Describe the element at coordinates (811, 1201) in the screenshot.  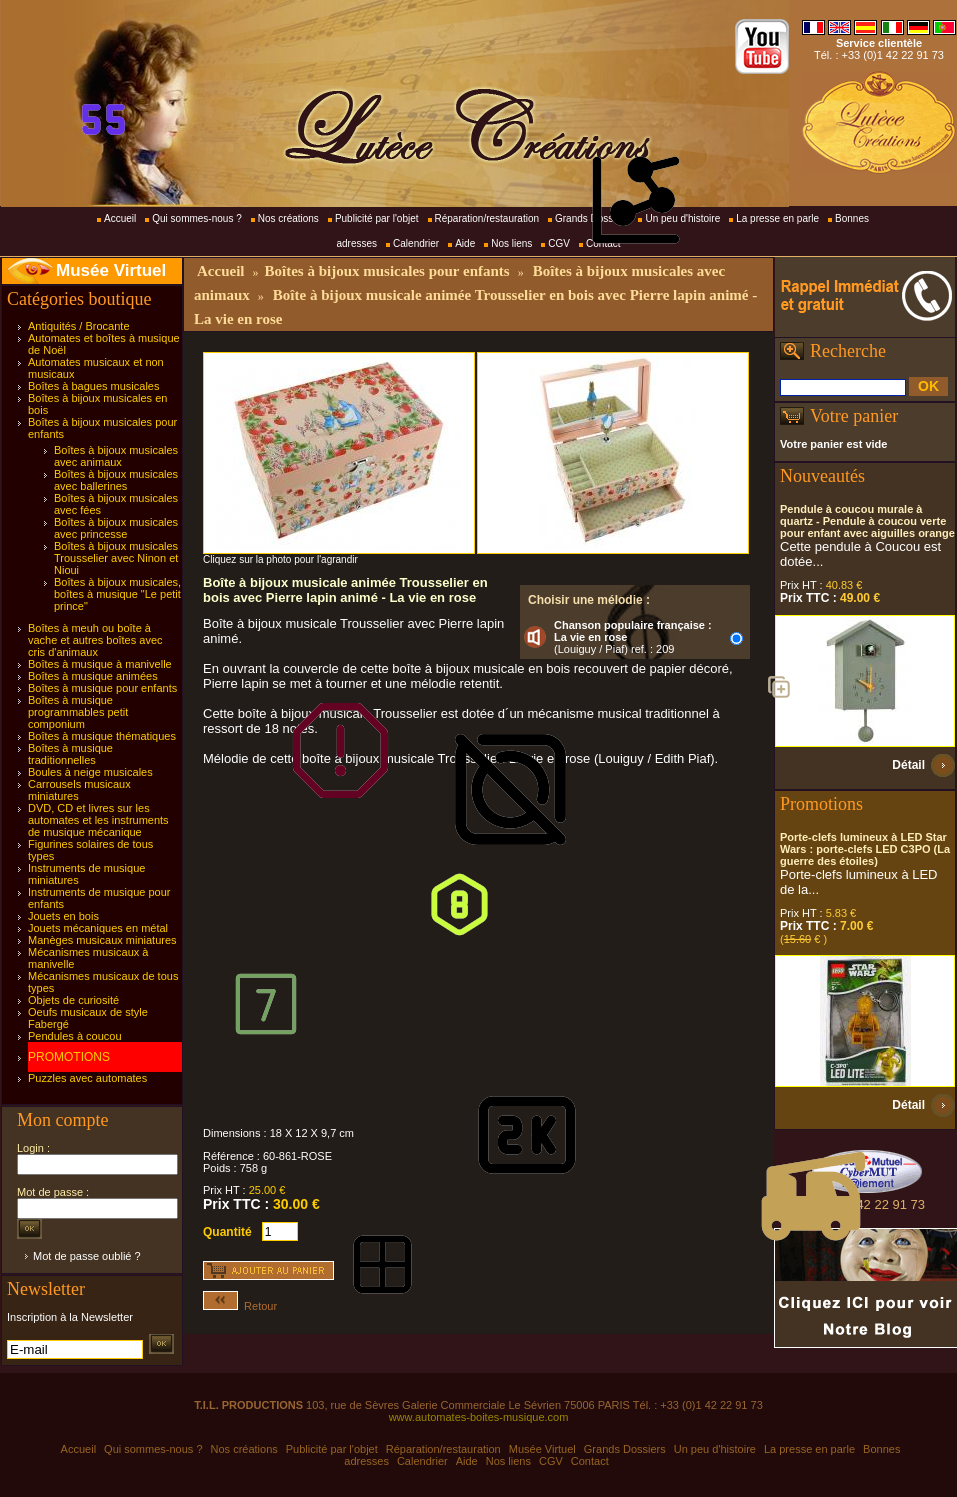
I see `request roadside assistance or towing` at that location.